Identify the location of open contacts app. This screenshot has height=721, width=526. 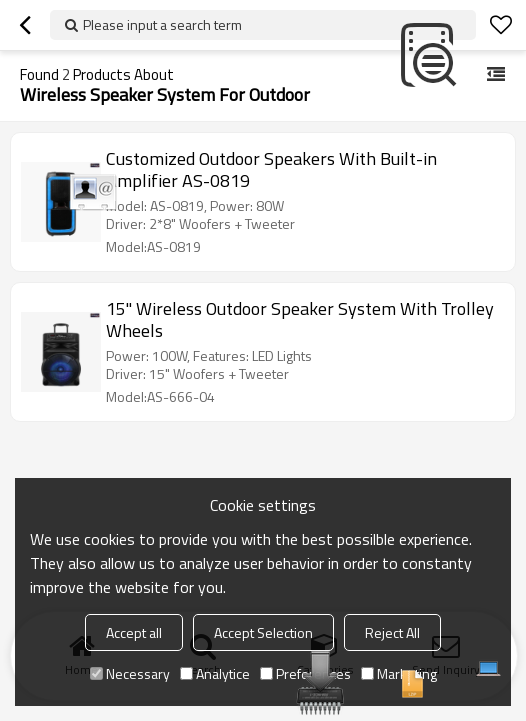
(93, 192).